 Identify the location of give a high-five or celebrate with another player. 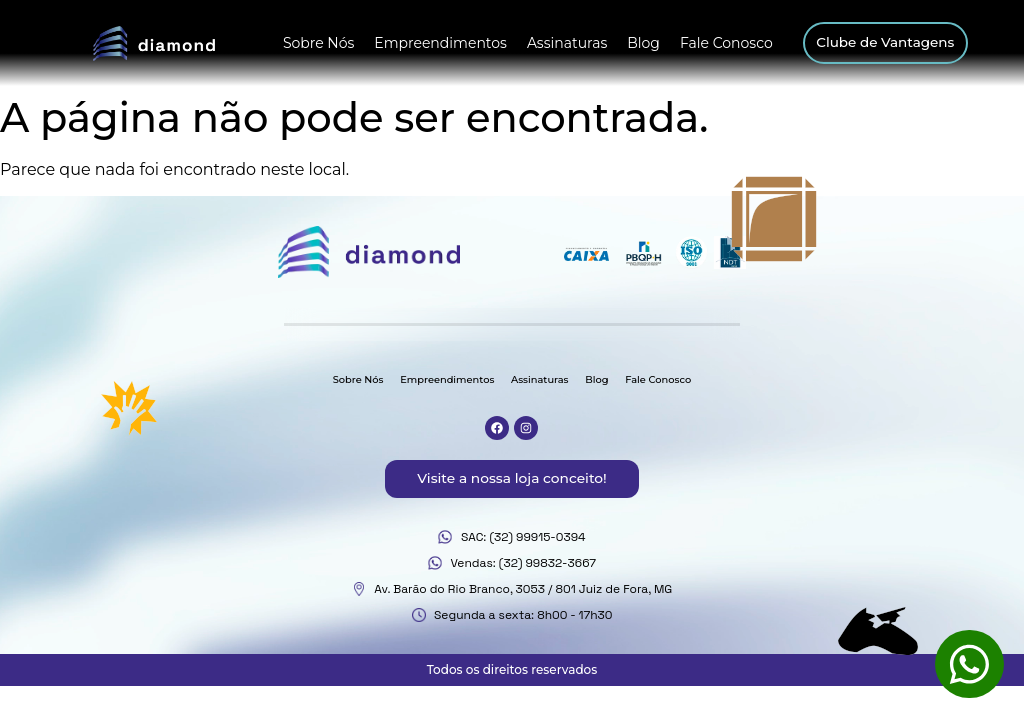
(129, 409).